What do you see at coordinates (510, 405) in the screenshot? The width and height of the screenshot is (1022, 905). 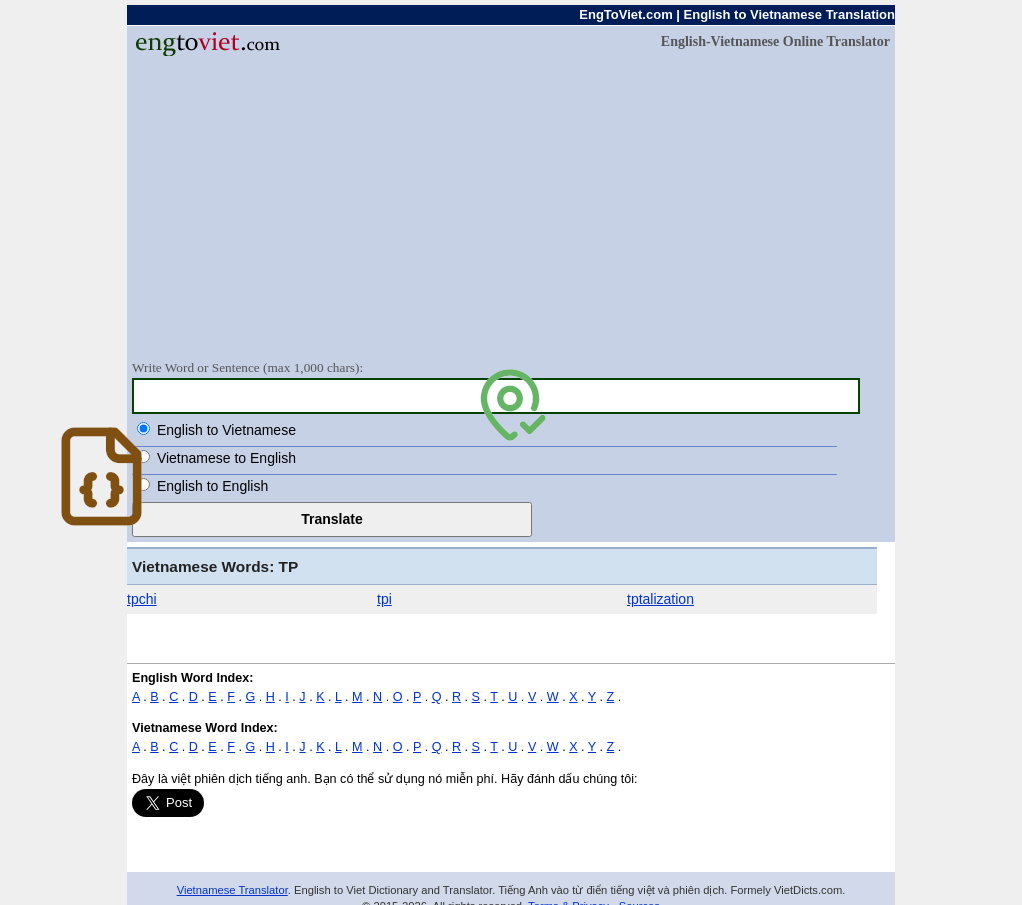 I see `confirm or save a location` at bounding box center [510, 405].